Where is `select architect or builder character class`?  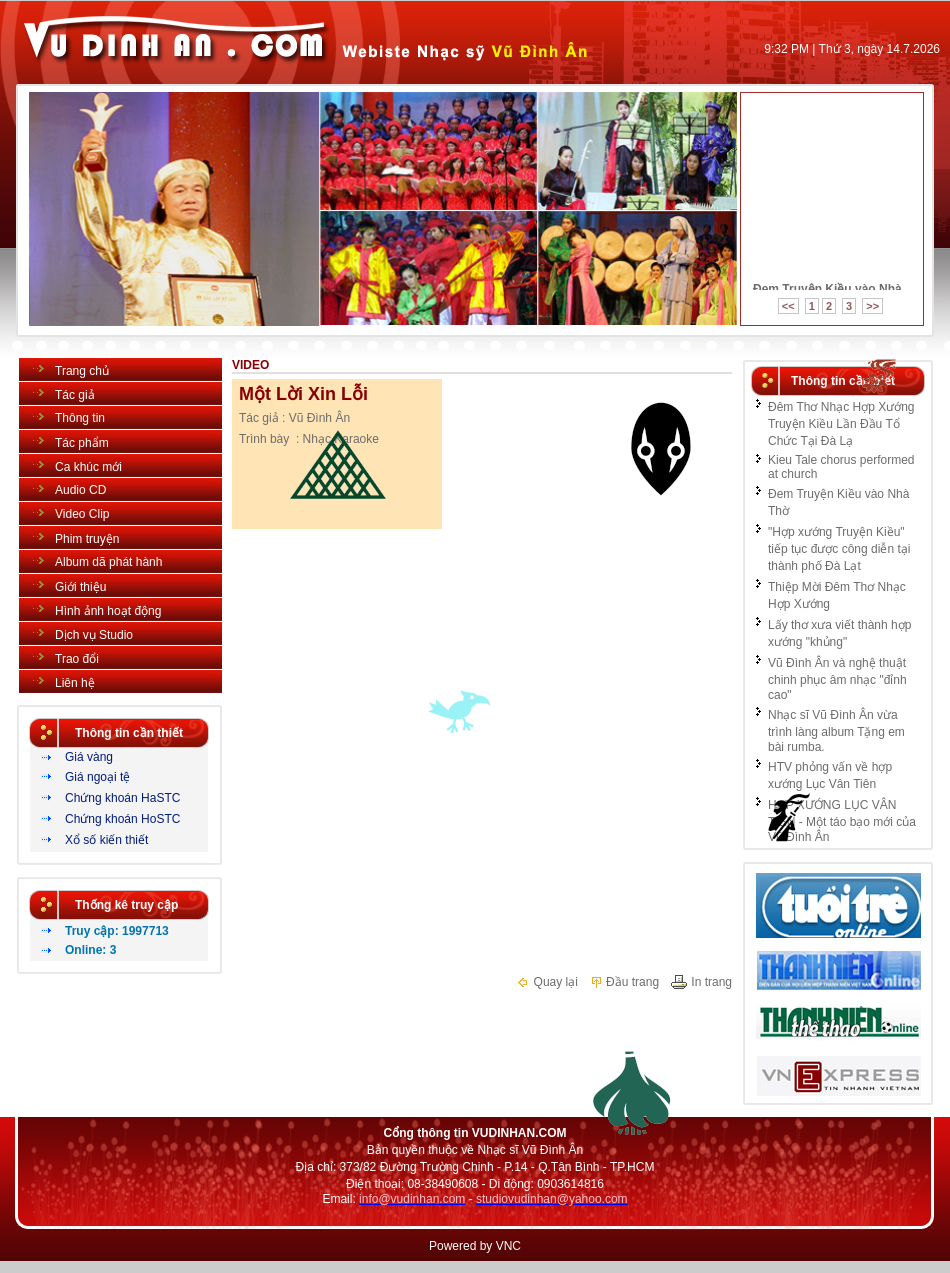 select architect or builder character class is located at coordinates (661, 449).